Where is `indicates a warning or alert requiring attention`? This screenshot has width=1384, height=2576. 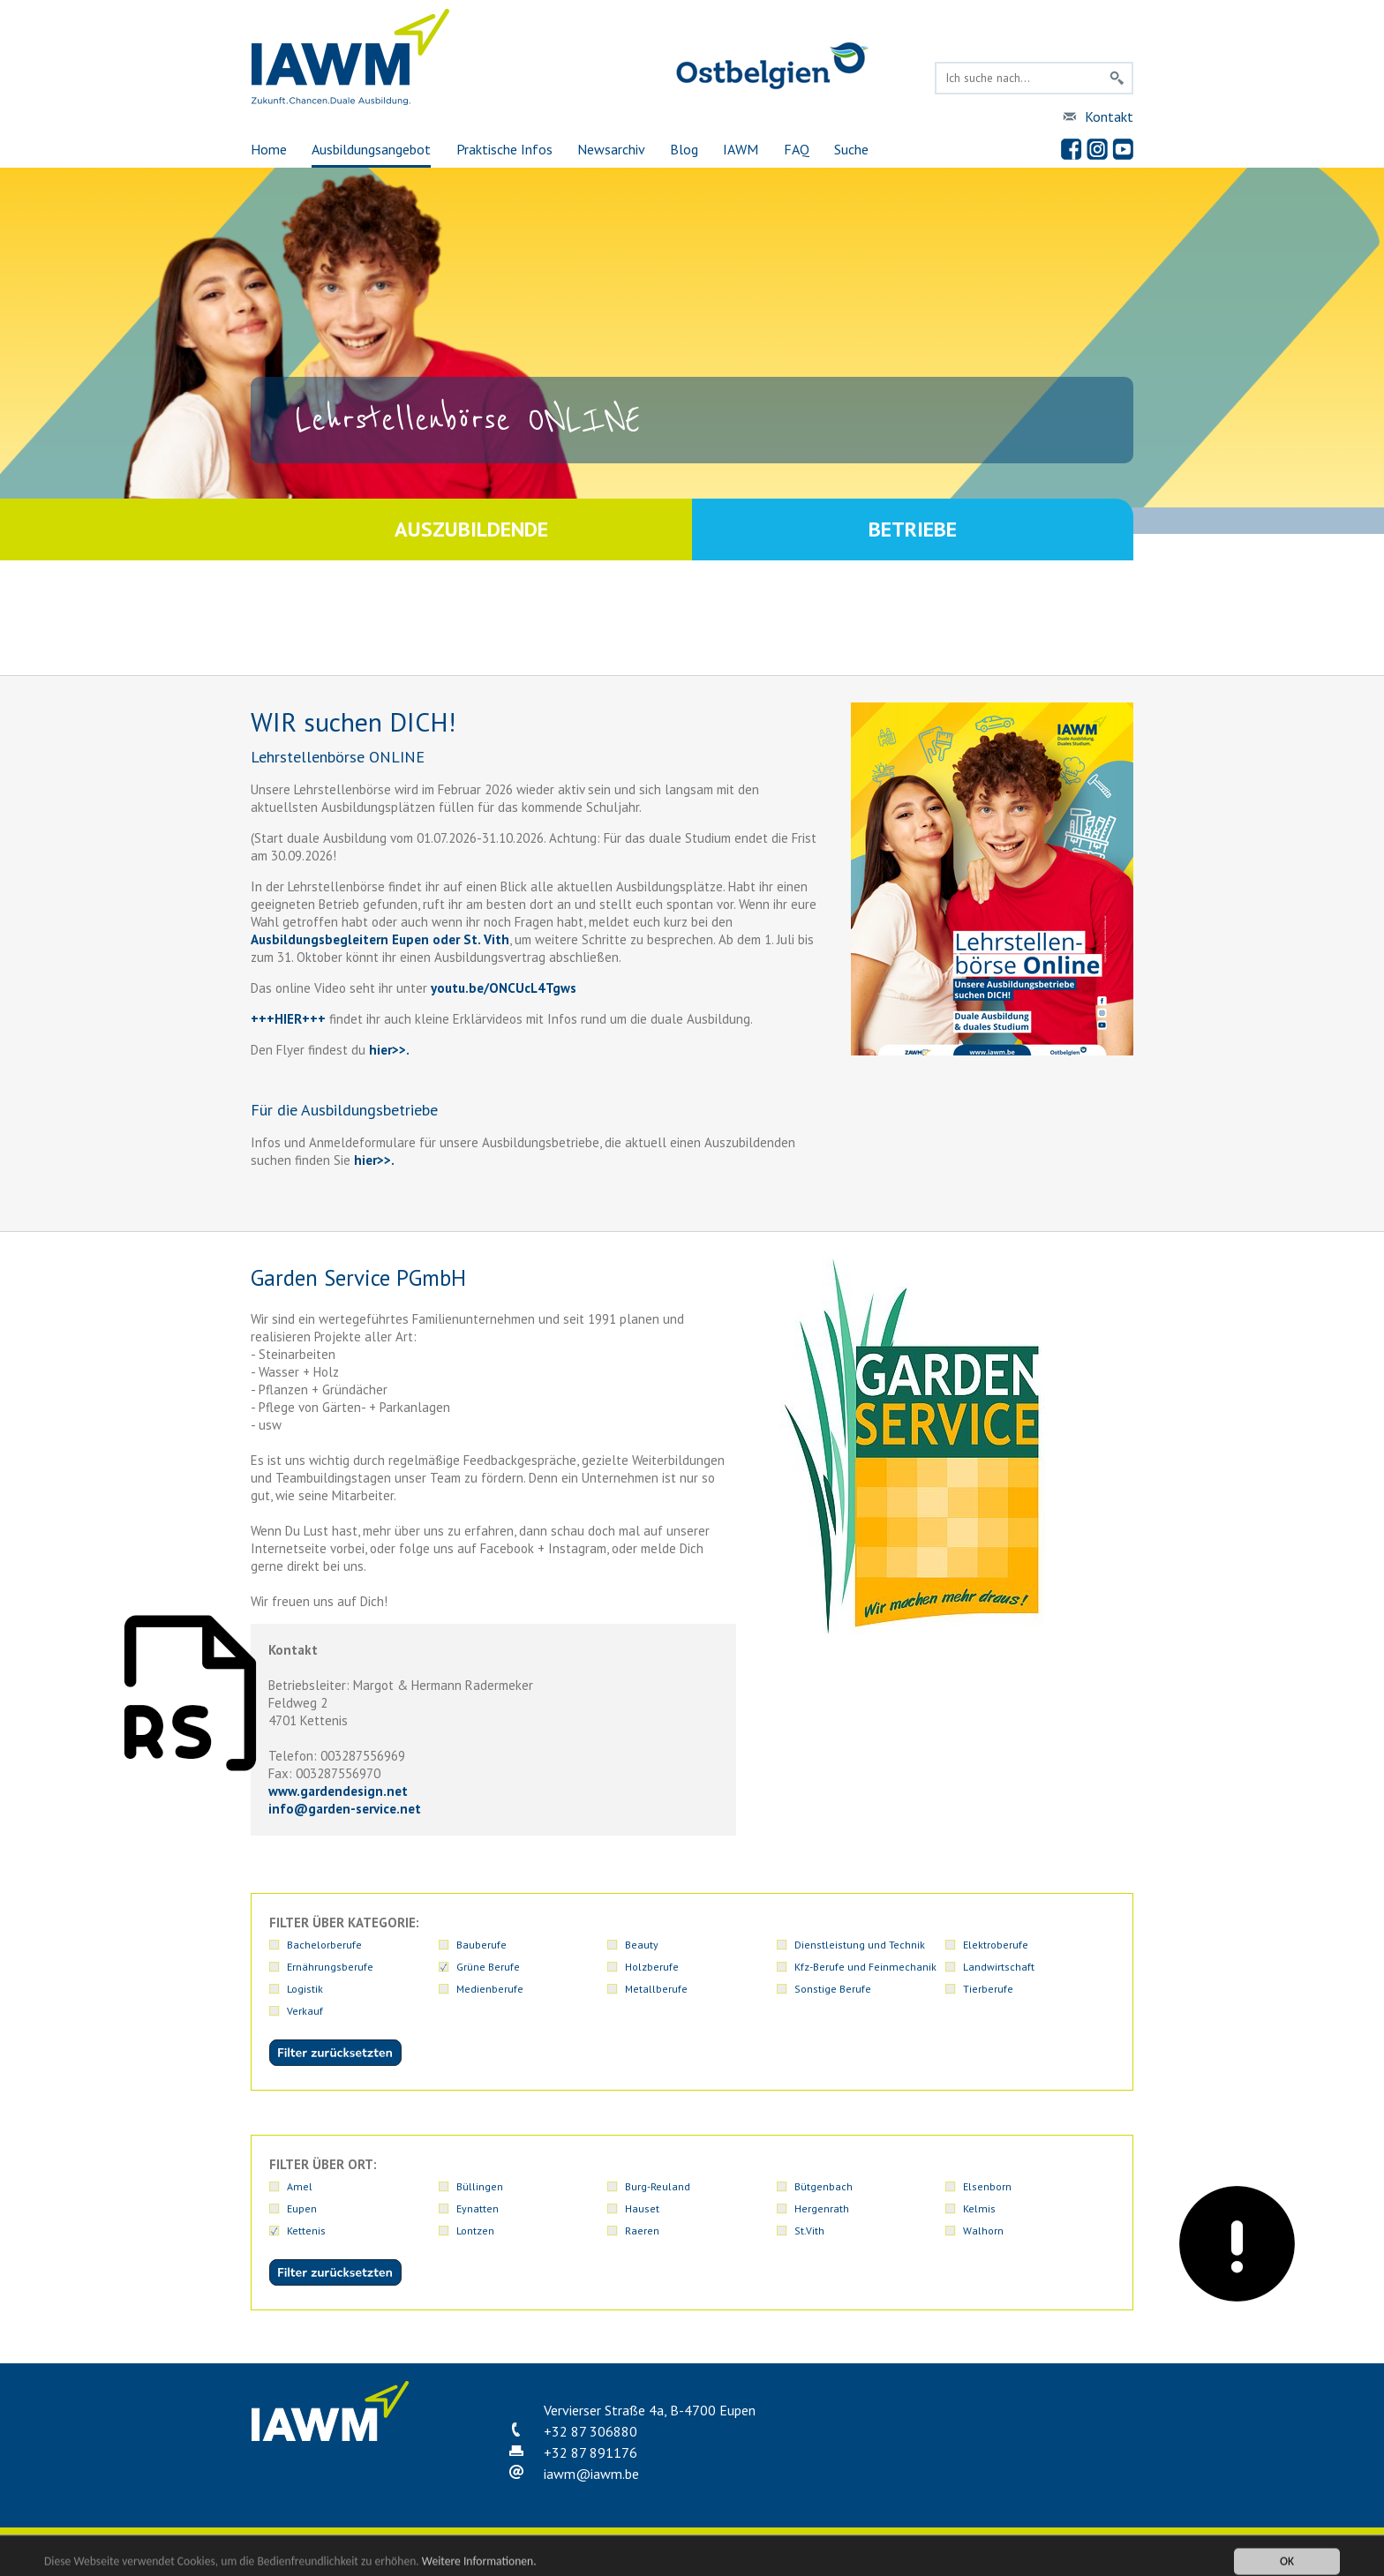
indicates a warning or alert requiring attention is located at coordinates (1237, 2243).